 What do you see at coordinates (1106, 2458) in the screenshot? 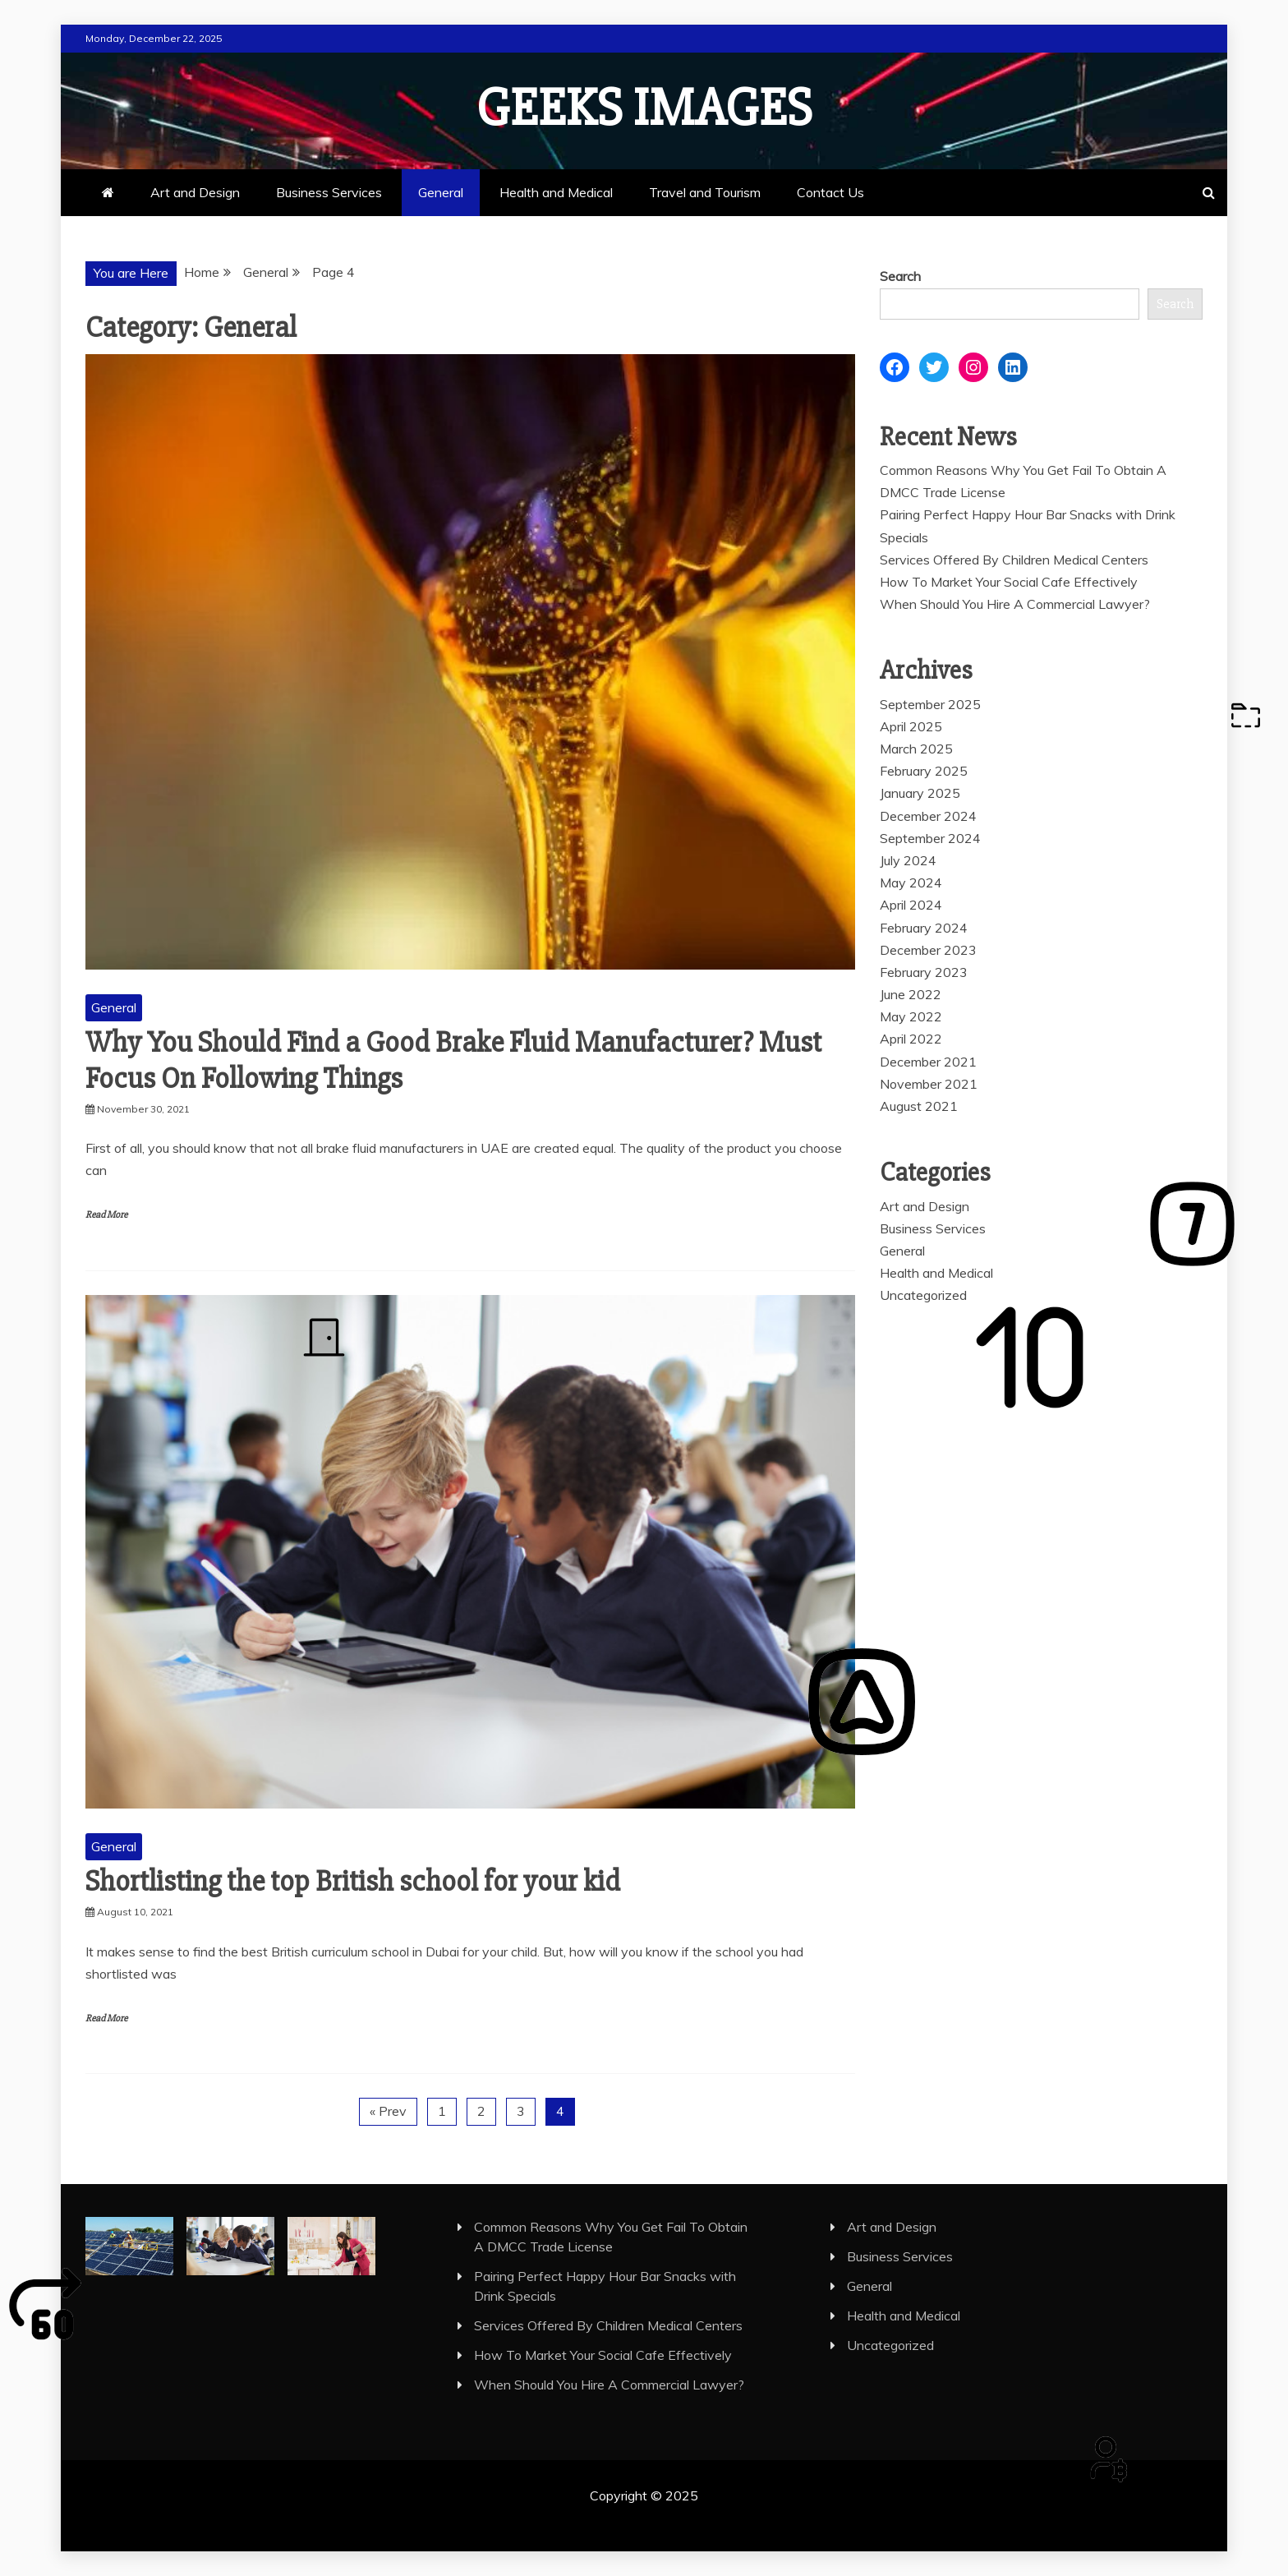
I see `view user's bitcoin wallet or balance` at bounding box center [1106, 2458].